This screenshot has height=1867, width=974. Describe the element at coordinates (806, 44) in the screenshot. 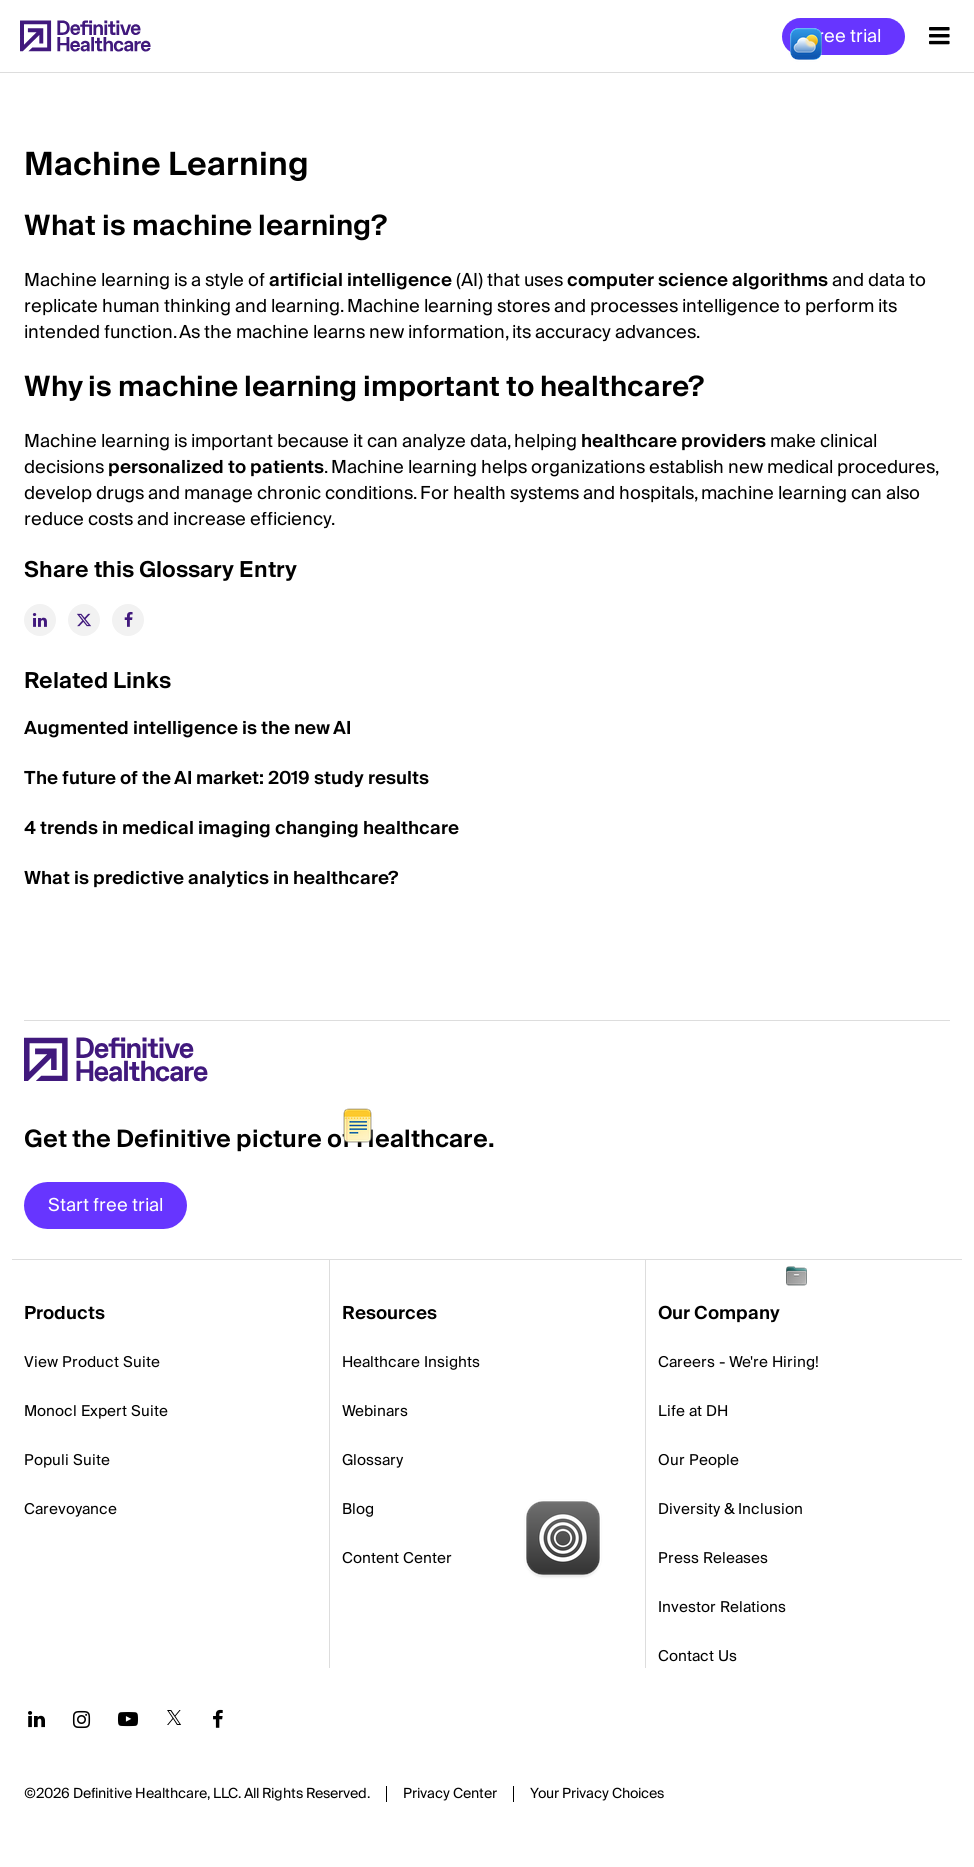

I see `open the weather app` at that location.